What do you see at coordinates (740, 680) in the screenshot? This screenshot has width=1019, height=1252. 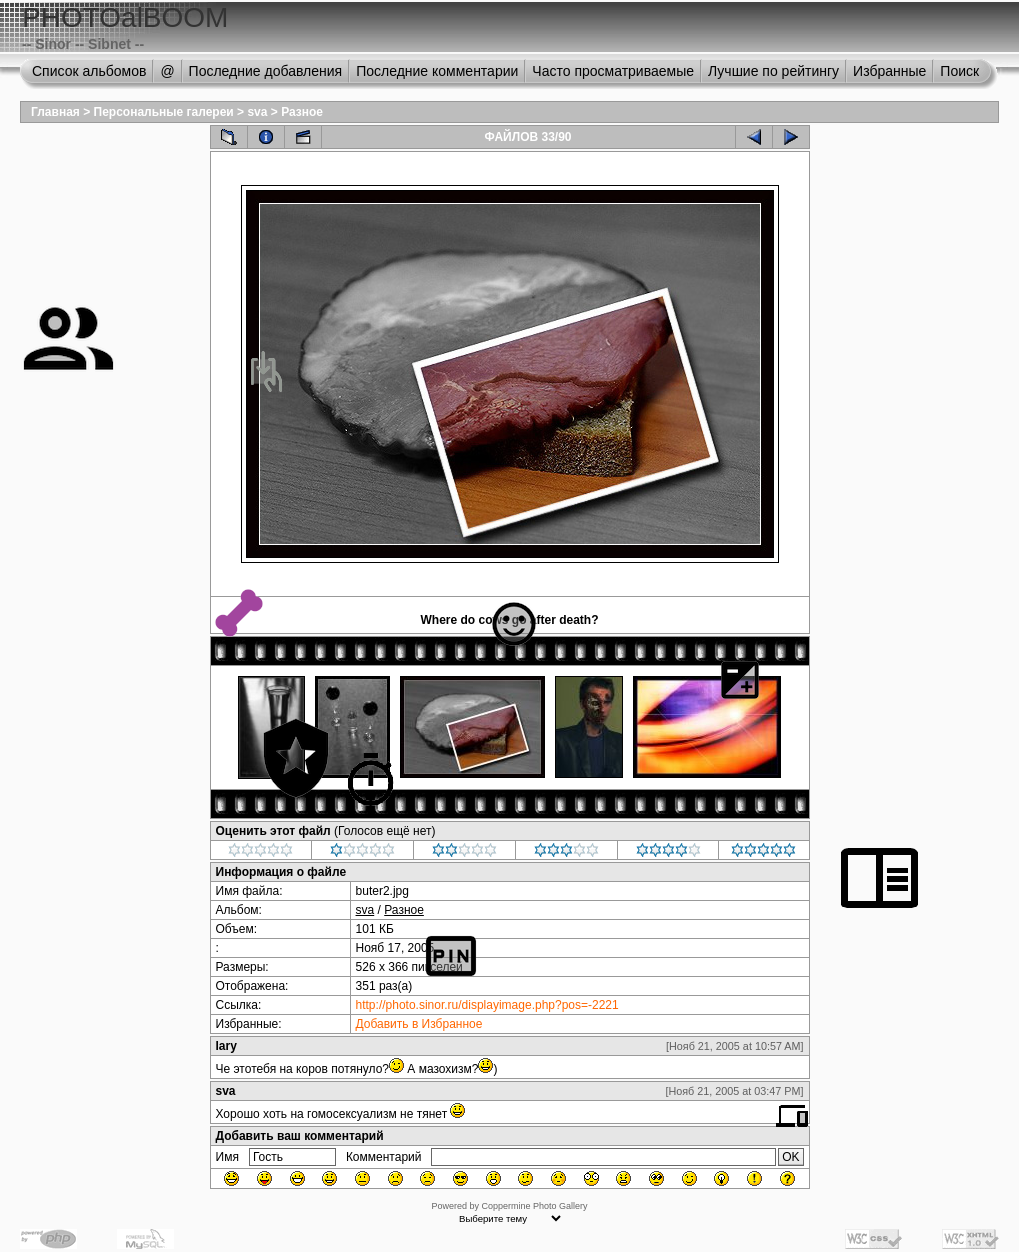 I see `adjust image exposure settings` at bounding box center [740, 680].